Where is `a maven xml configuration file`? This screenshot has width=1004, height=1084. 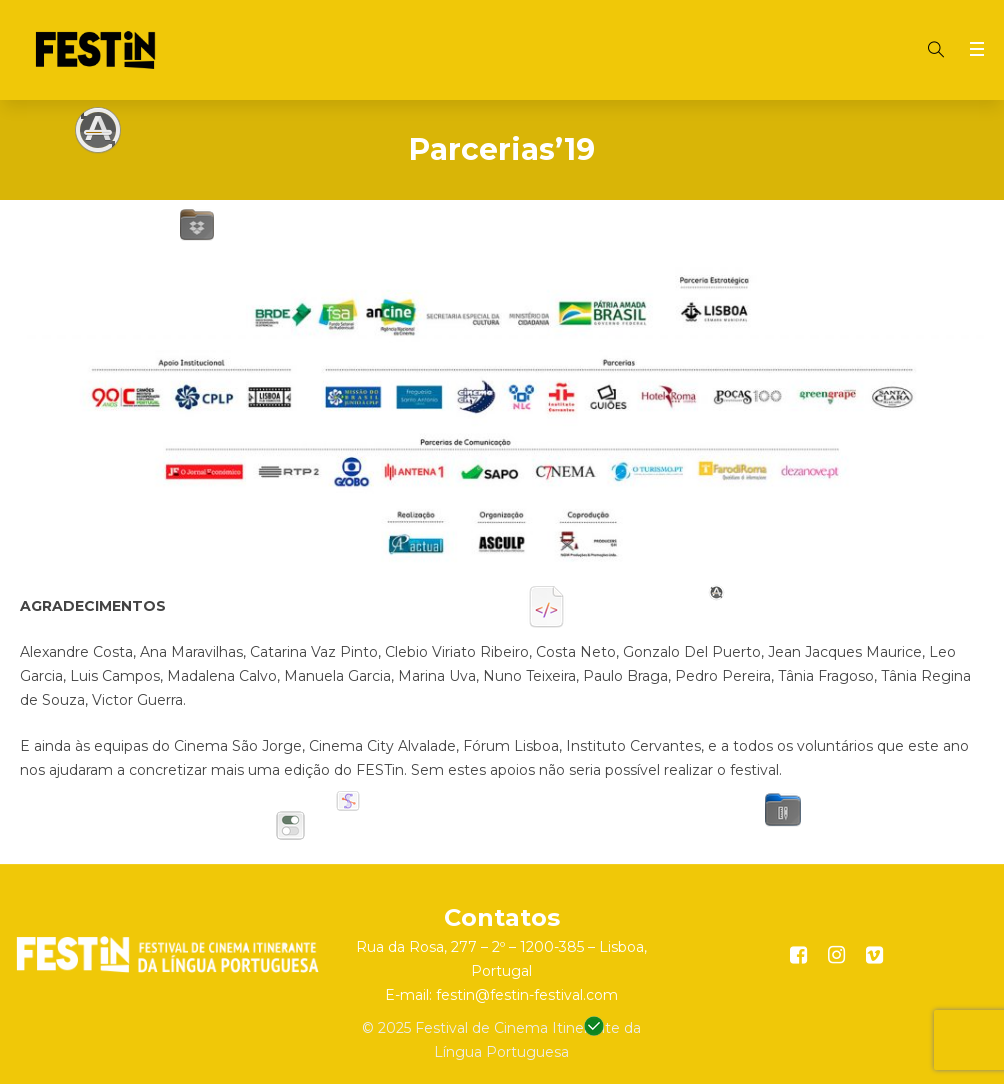 a maven xml configuration file is located at coordinates (546, 606).